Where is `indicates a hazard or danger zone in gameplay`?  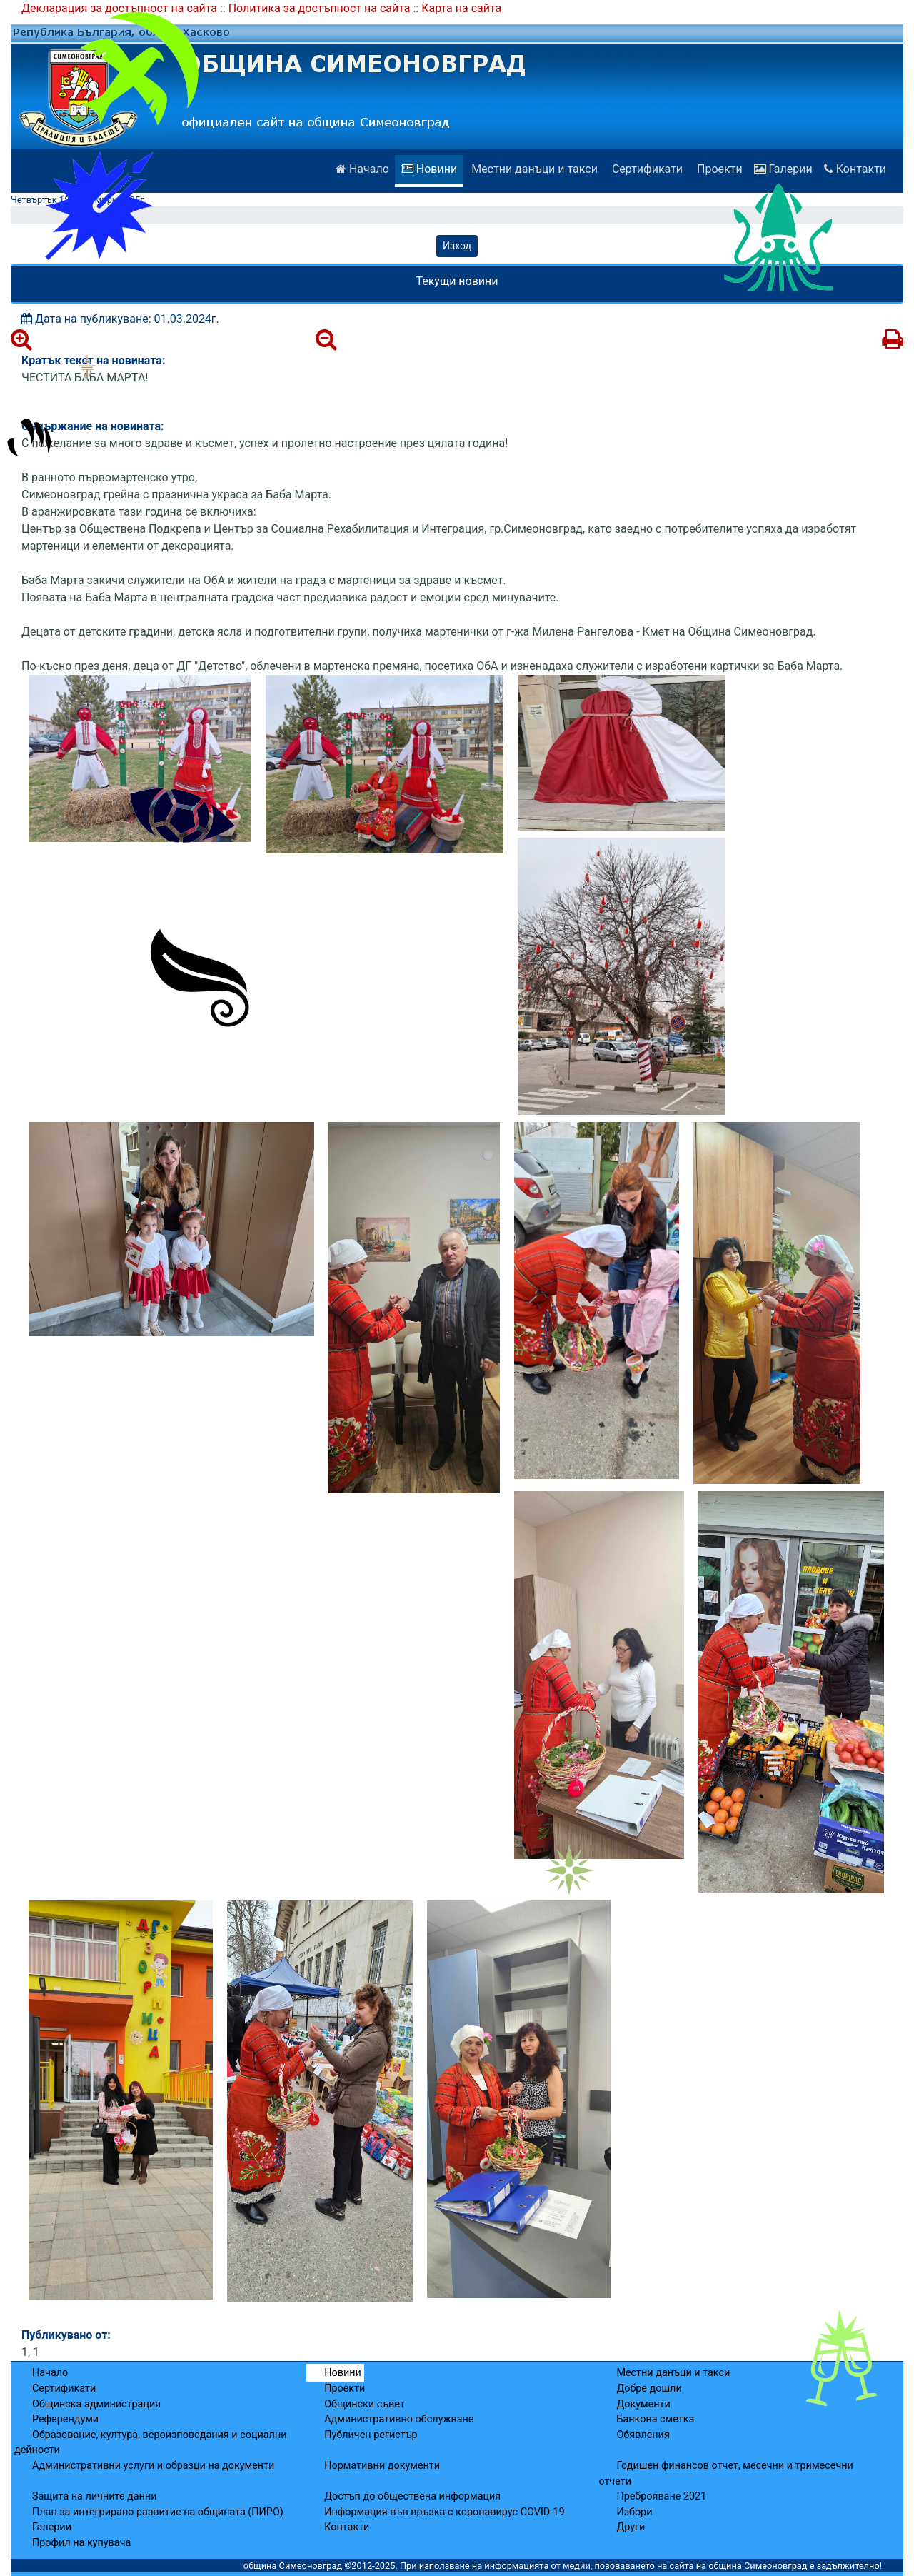
indicates a hazard or danger zone in gameplay is located at coordinates (569, 1870).